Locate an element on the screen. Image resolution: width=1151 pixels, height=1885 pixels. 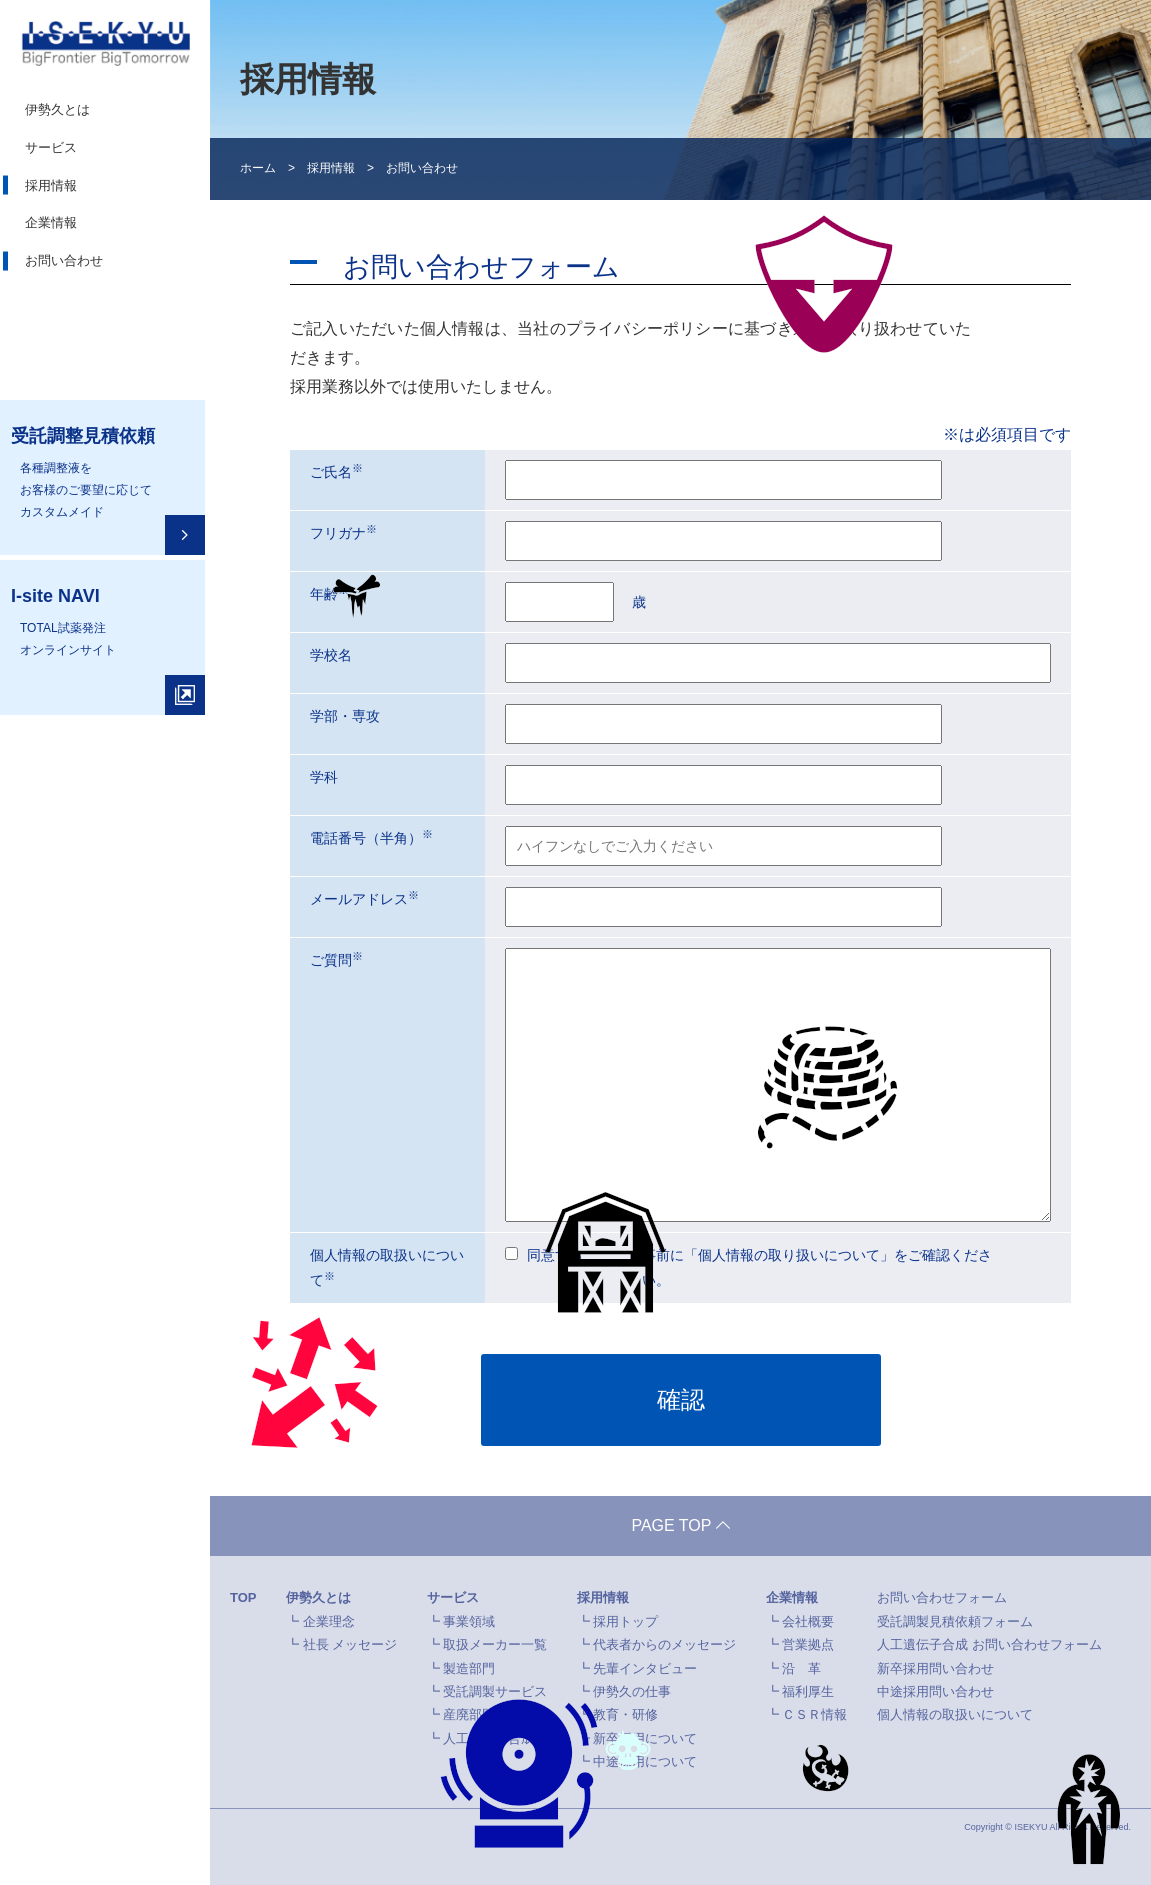
indicates internal damage or injury status is located at coordinates (1088, 1809).